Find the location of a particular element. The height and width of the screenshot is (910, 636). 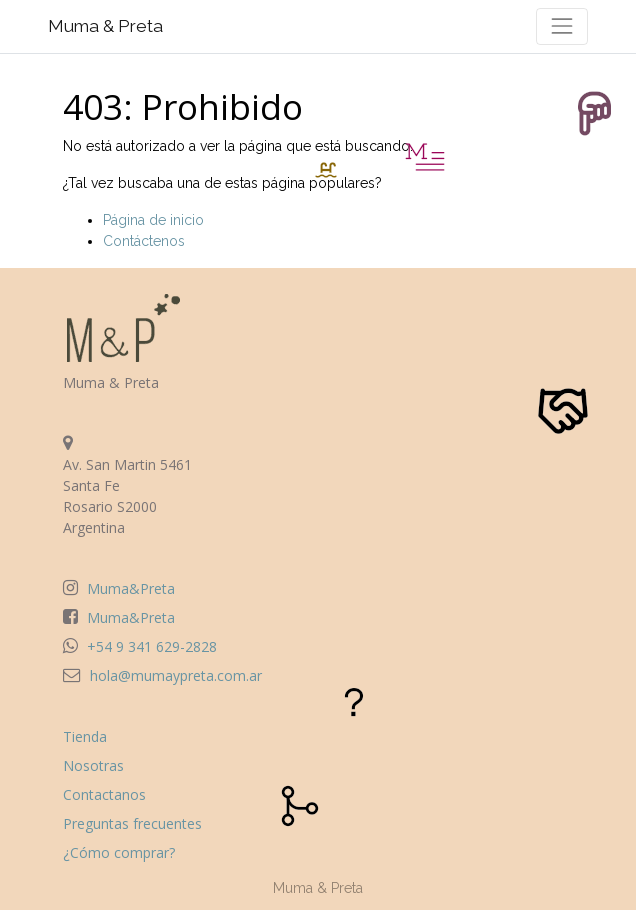

access help or support resources is located at coordinates (354, 703).